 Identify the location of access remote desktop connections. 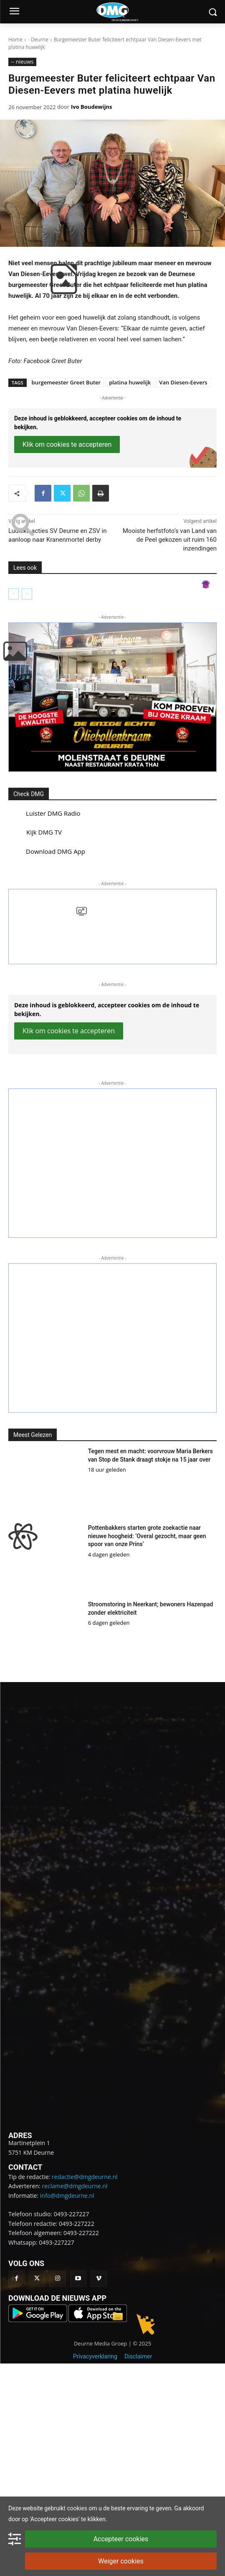
(146, 2324).